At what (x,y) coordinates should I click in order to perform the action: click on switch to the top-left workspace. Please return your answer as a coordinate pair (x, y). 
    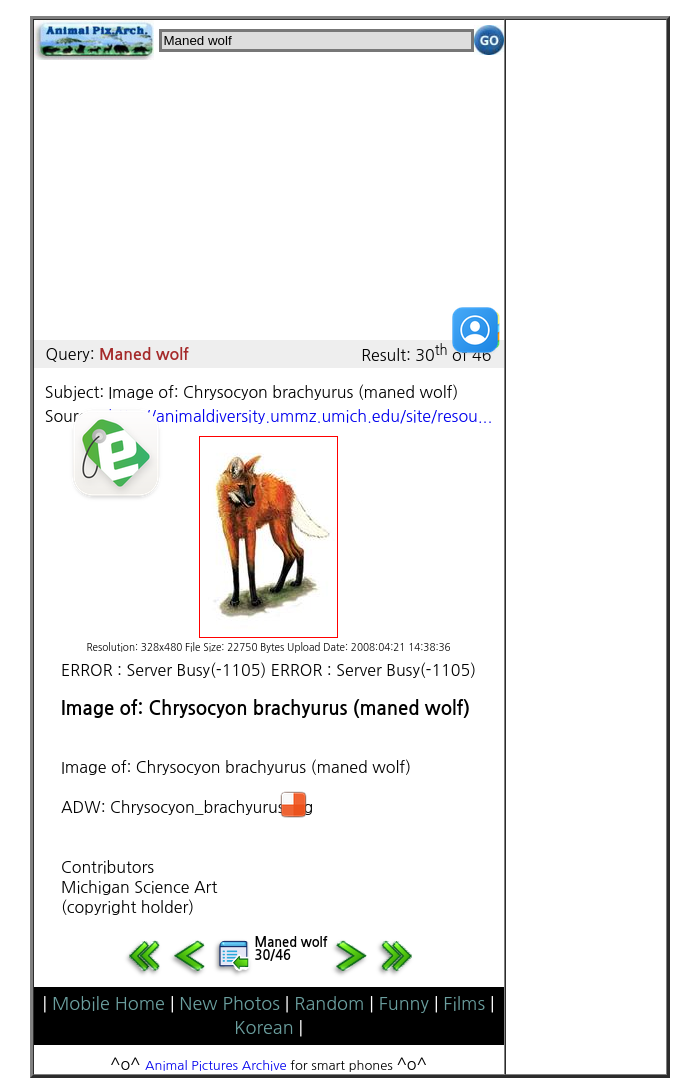
    Looking at the image, I should click on (293, 804).